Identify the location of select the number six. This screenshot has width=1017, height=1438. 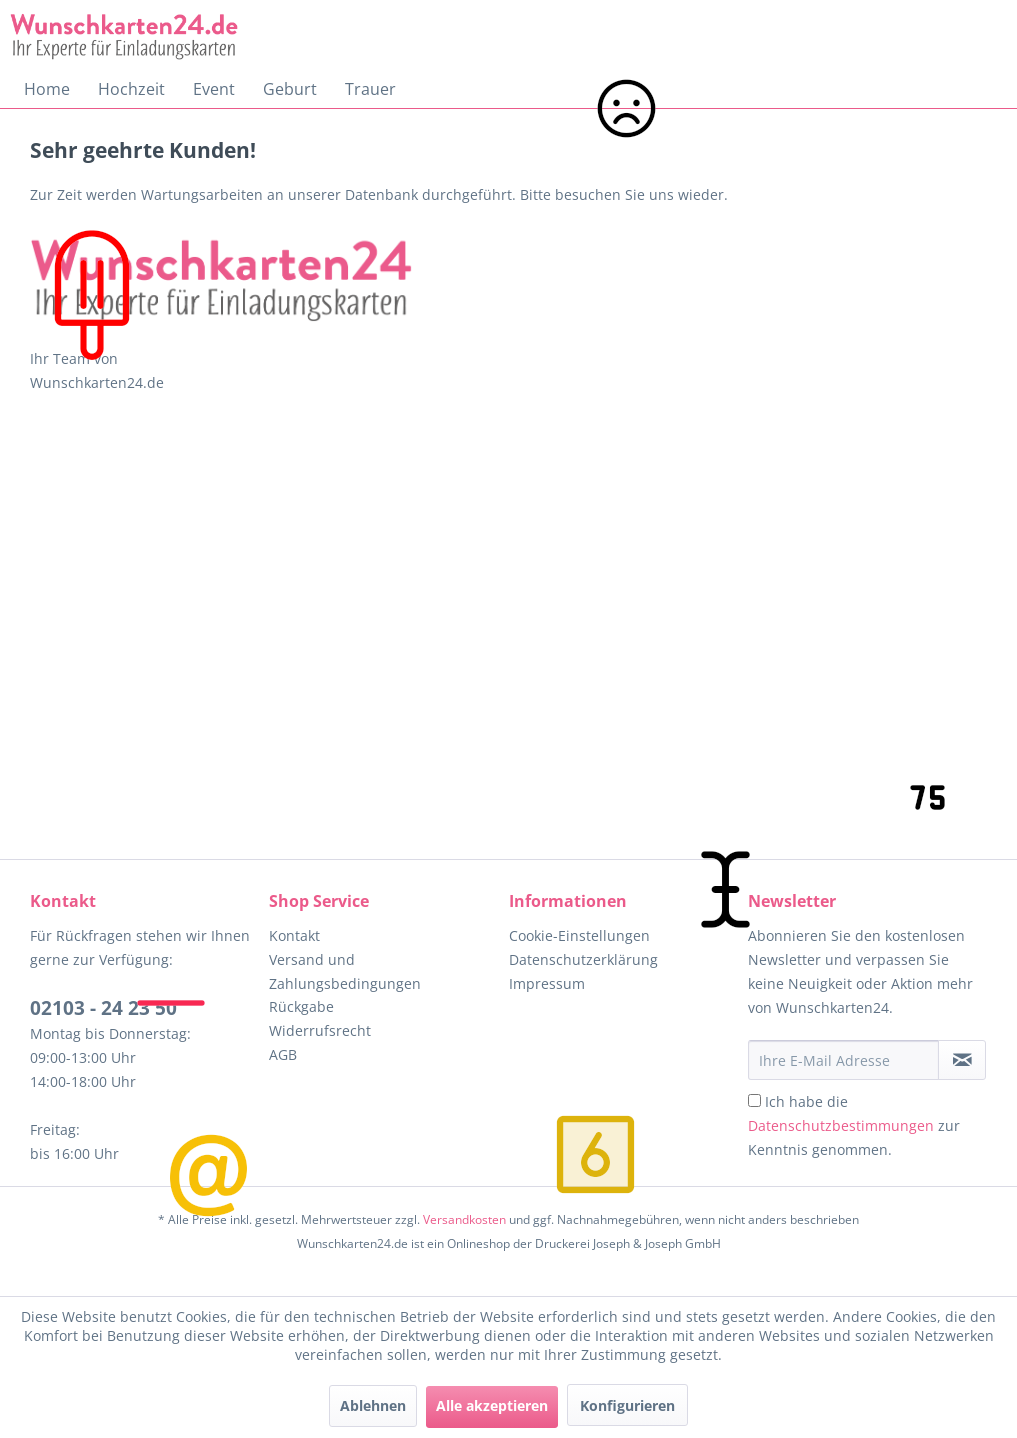
(595, 1154).